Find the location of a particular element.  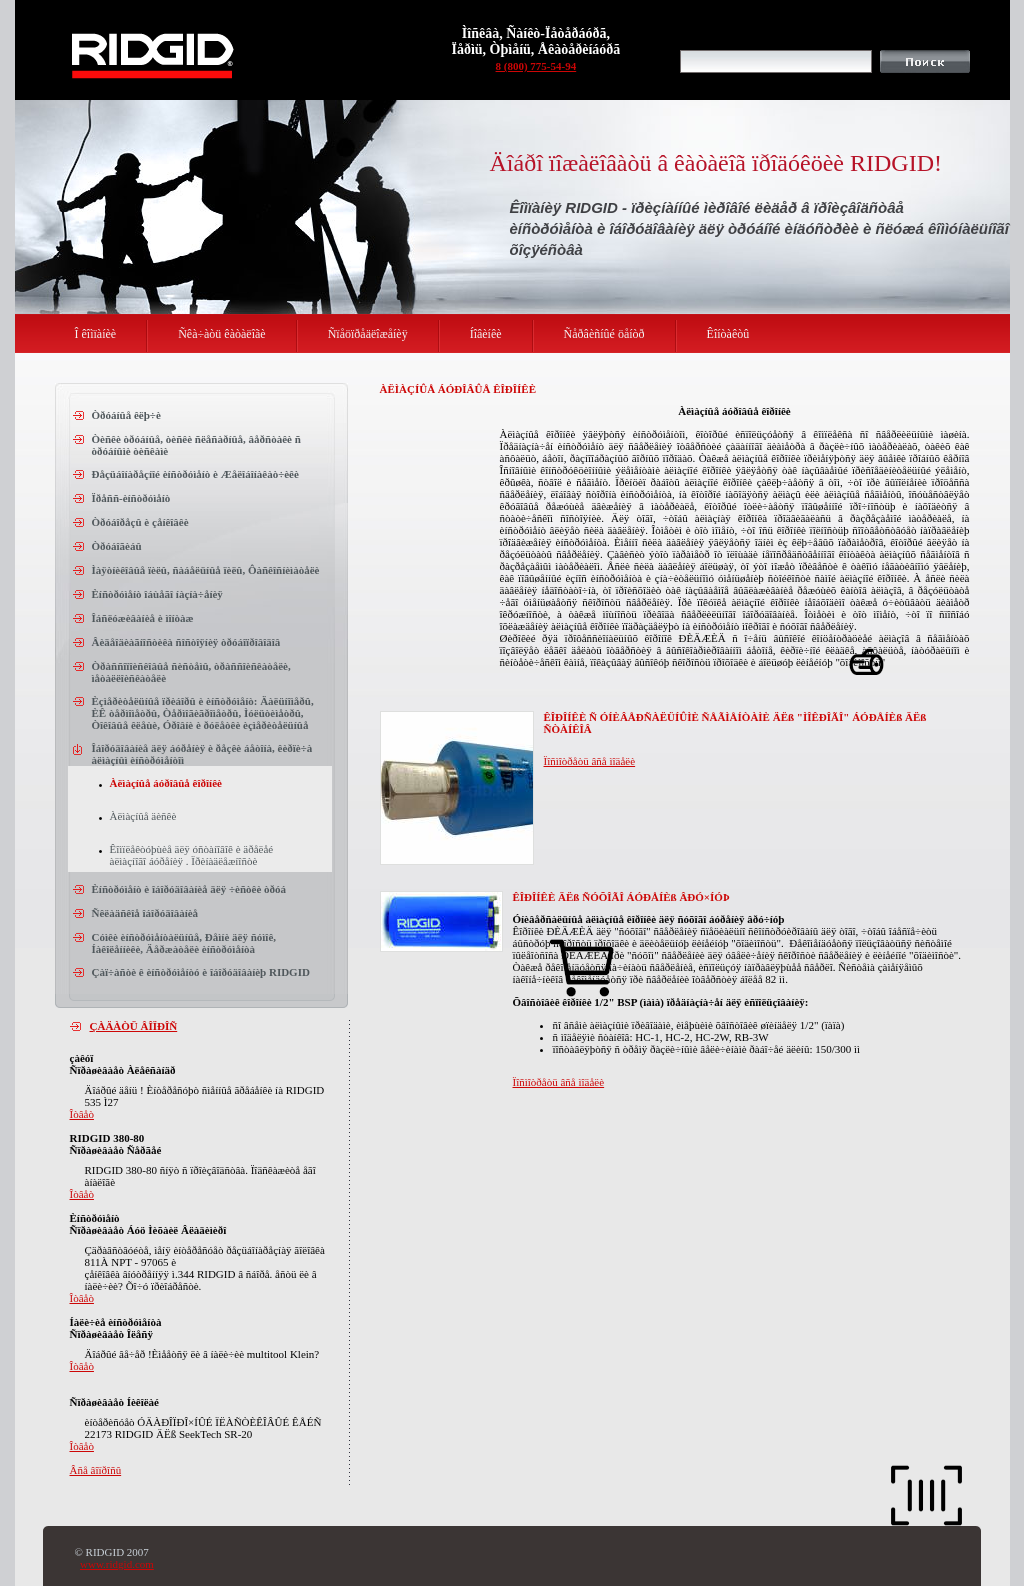

scan a barcode is located at coordinates (926, 1495).